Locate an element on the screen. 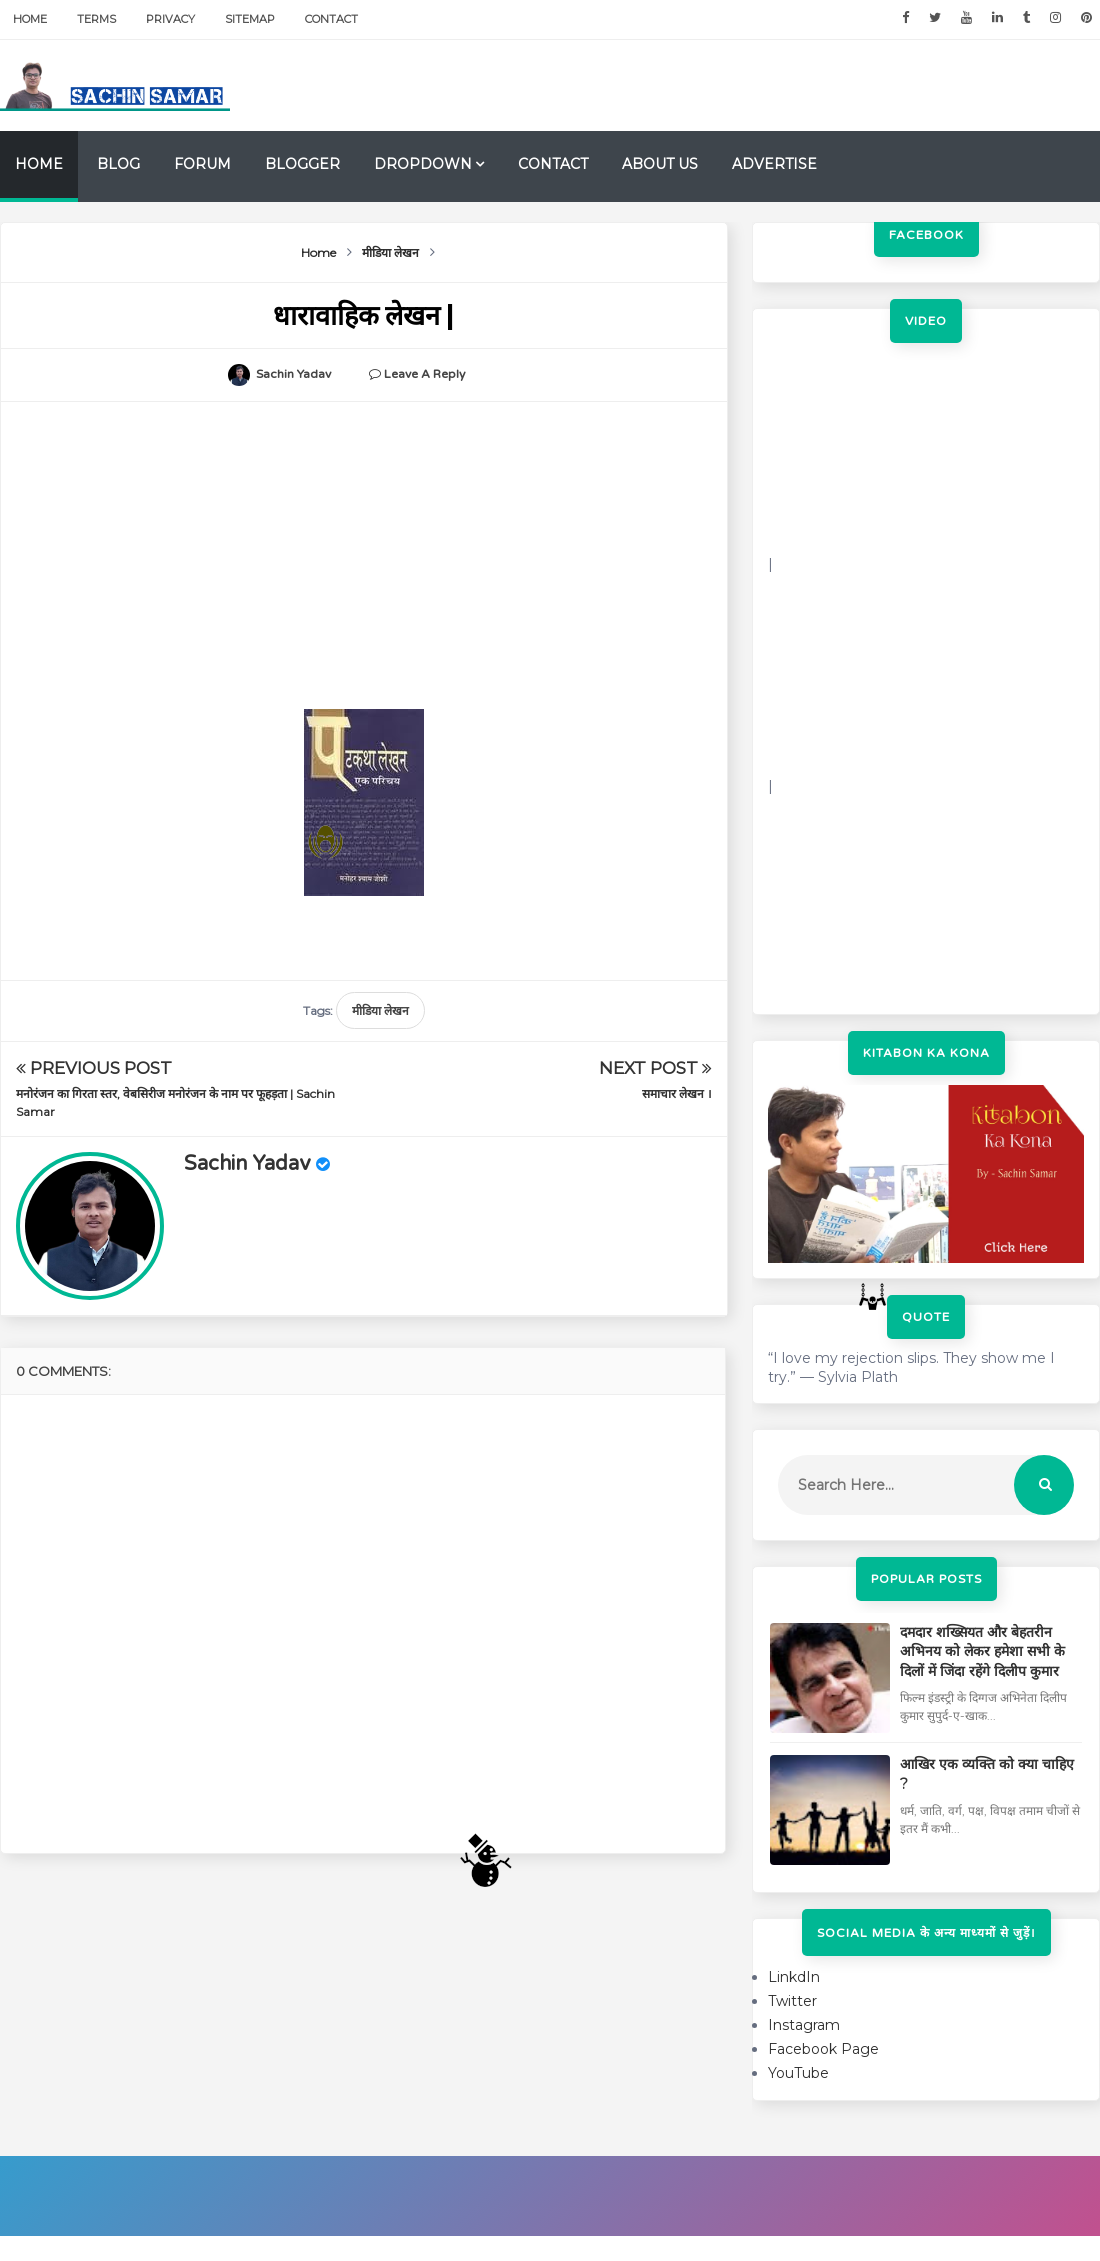 The height and width of the screenshot is (2261, 1100). winter or holiday-themed content is located at coordinates (485, 1860).